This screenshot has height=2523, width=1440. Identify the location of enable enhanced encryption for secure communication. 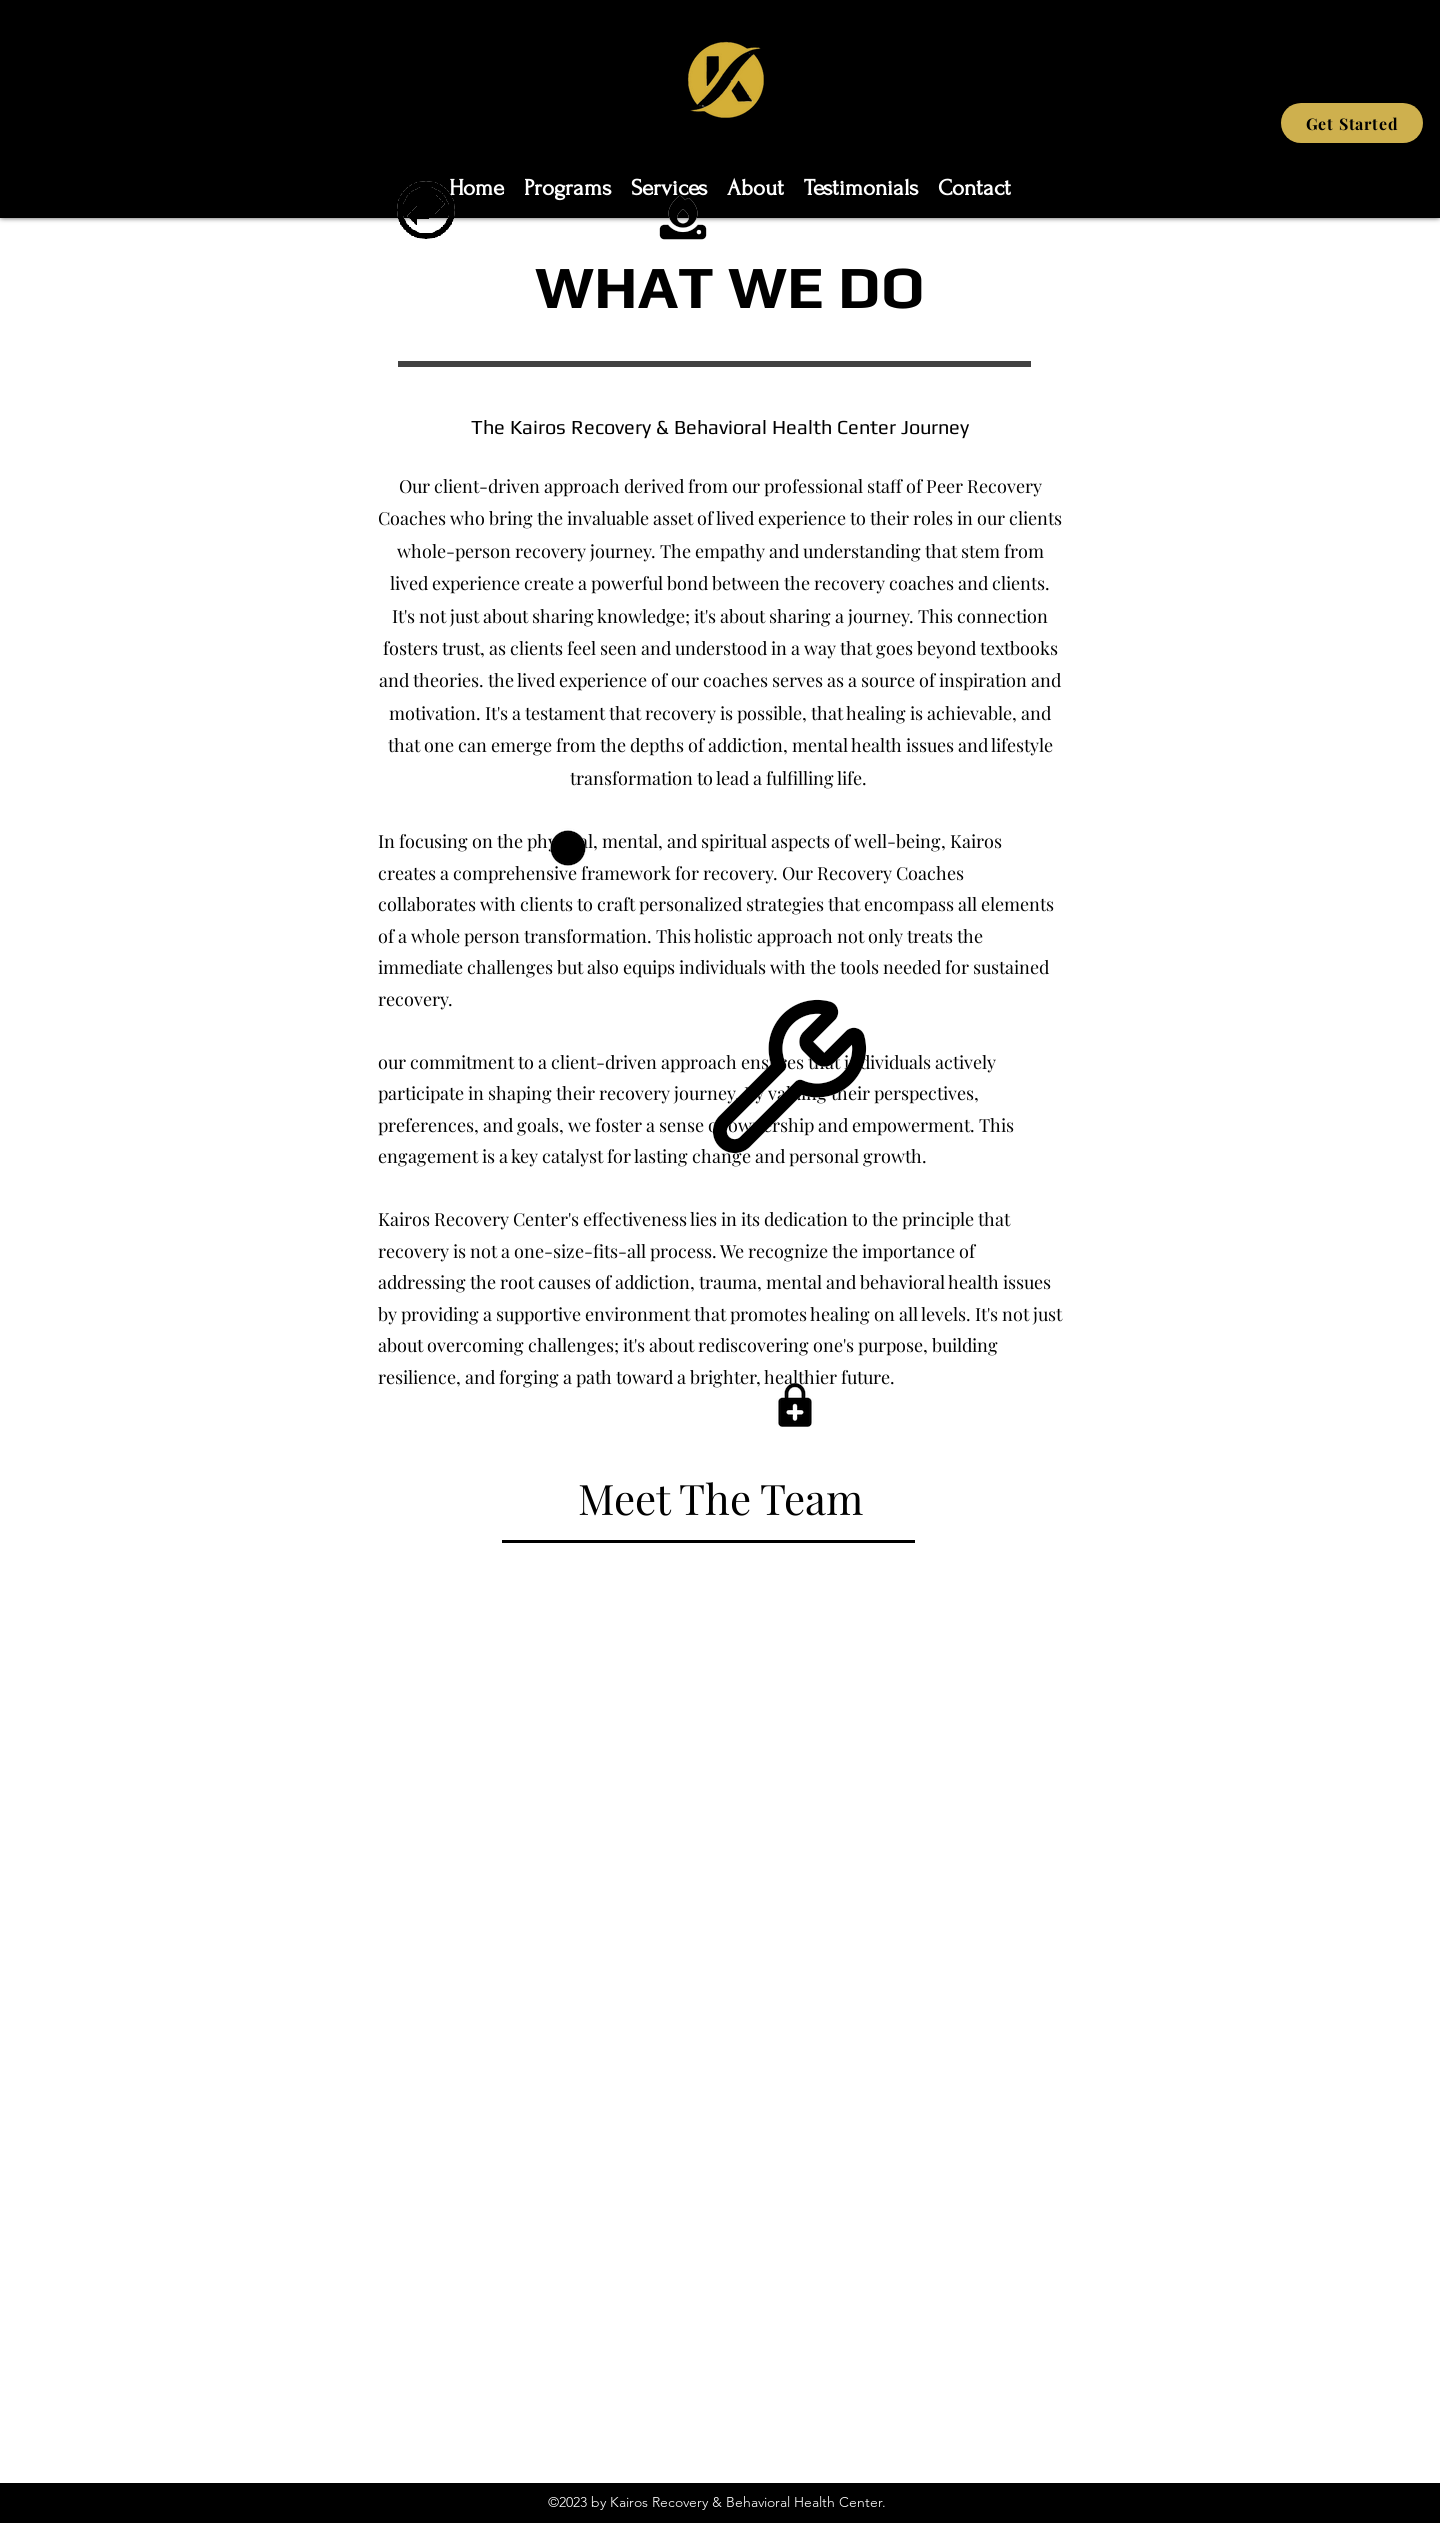
(795, 1406).